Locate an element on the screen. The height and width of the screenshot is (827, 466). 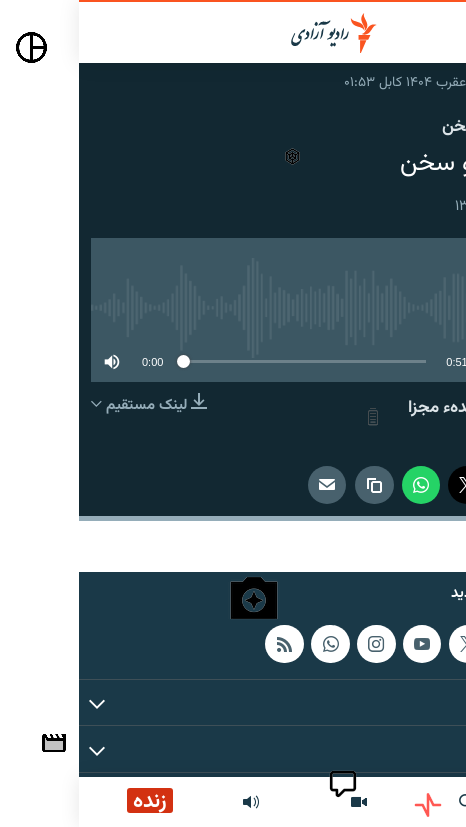
adjust sawtooth wave settings in audio editor is located at coordinates (428, 805).